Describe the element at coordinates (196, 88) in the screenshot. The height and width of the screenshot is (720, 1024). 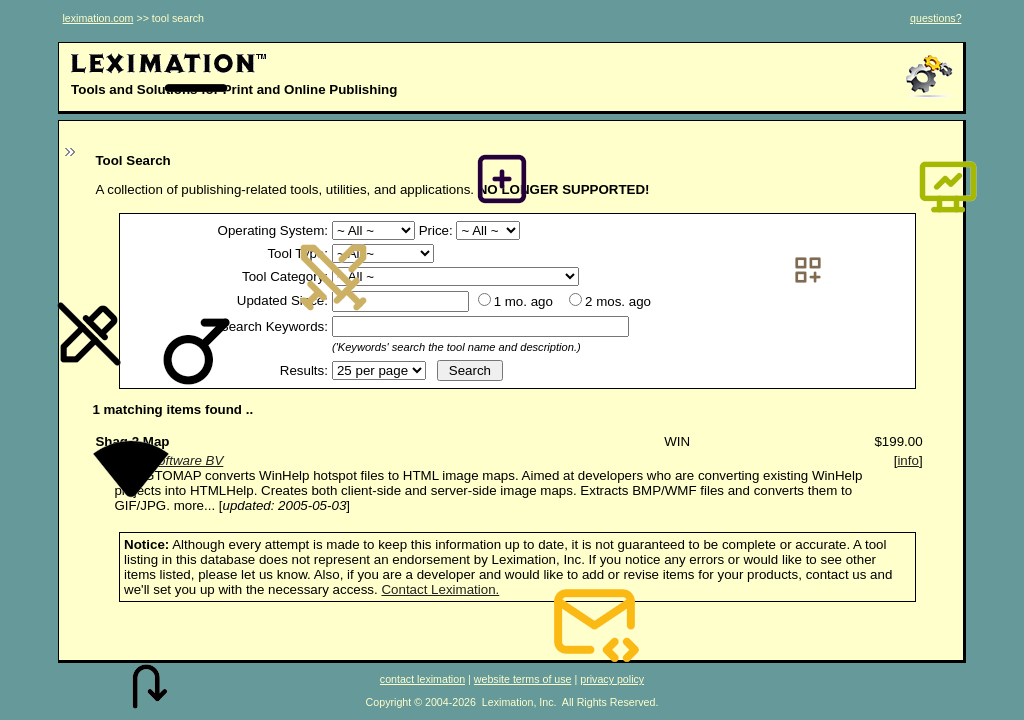
I see `decrease quantity or value` at that location.